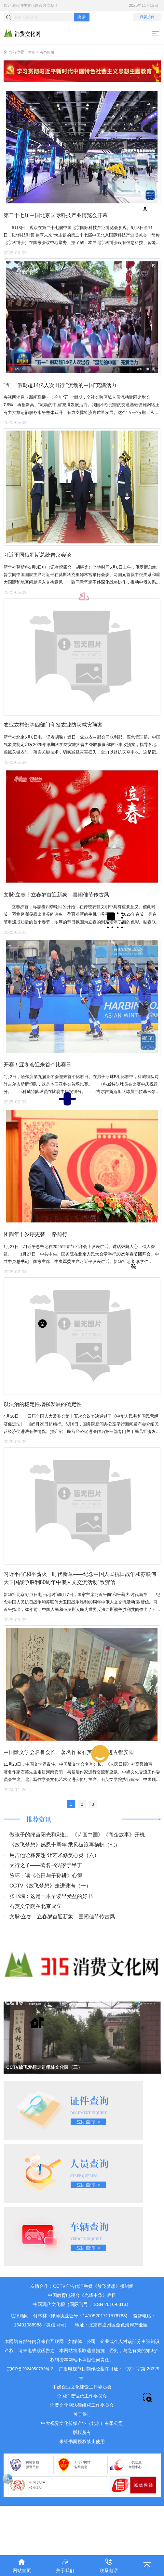 This screenshot has height=2576, width=164. Describe the element at coordinates (67, 1099) in the screenshot. I see `align selected element to vertical center` at that location.